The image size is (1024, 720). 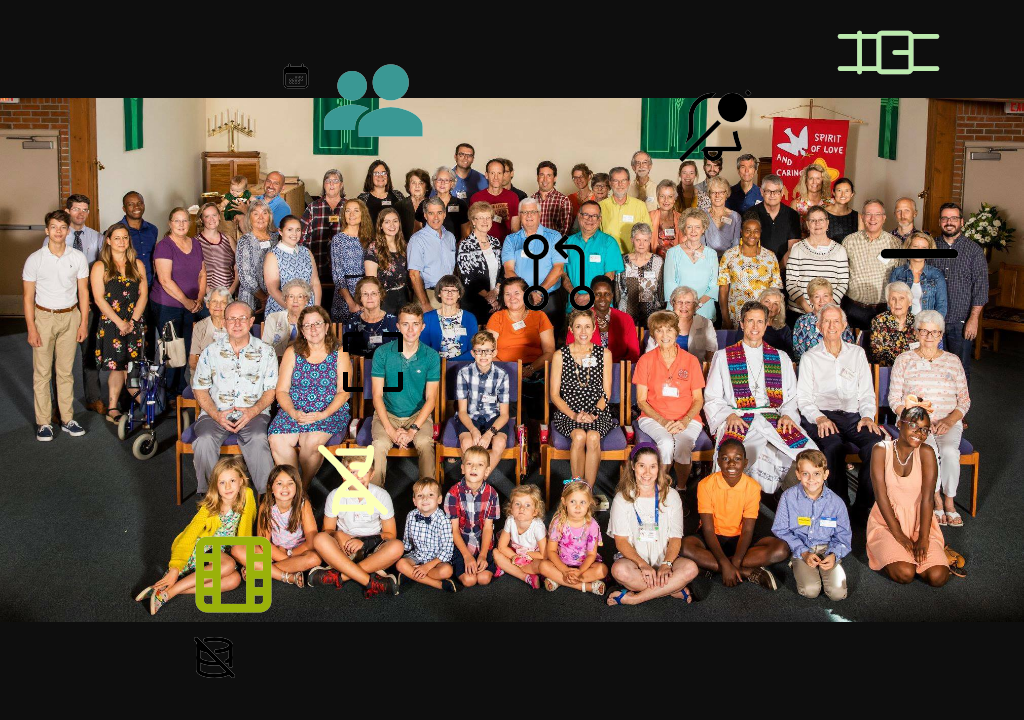 I want to click on notifications are muted but unread alerts exist, so click(x=713, y=127).